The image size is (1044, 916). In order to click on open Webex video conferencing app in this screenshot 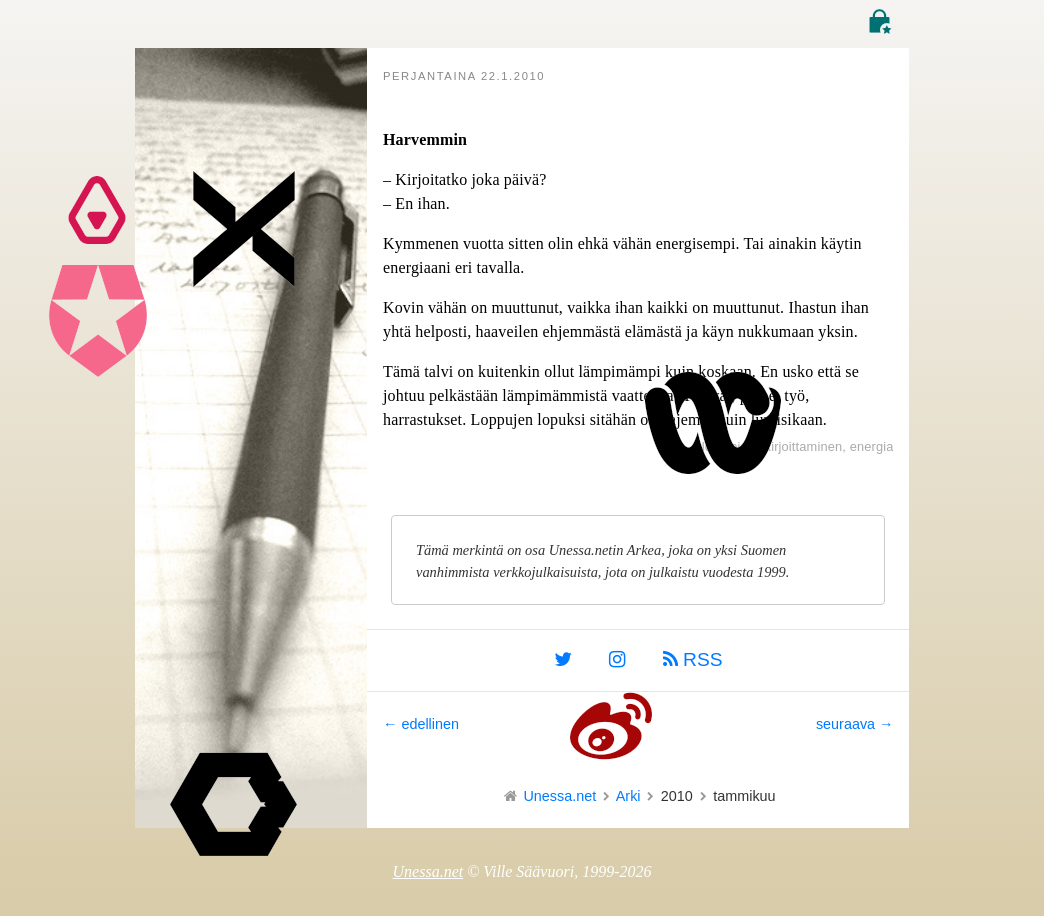, I will do `click(713, 423)`.